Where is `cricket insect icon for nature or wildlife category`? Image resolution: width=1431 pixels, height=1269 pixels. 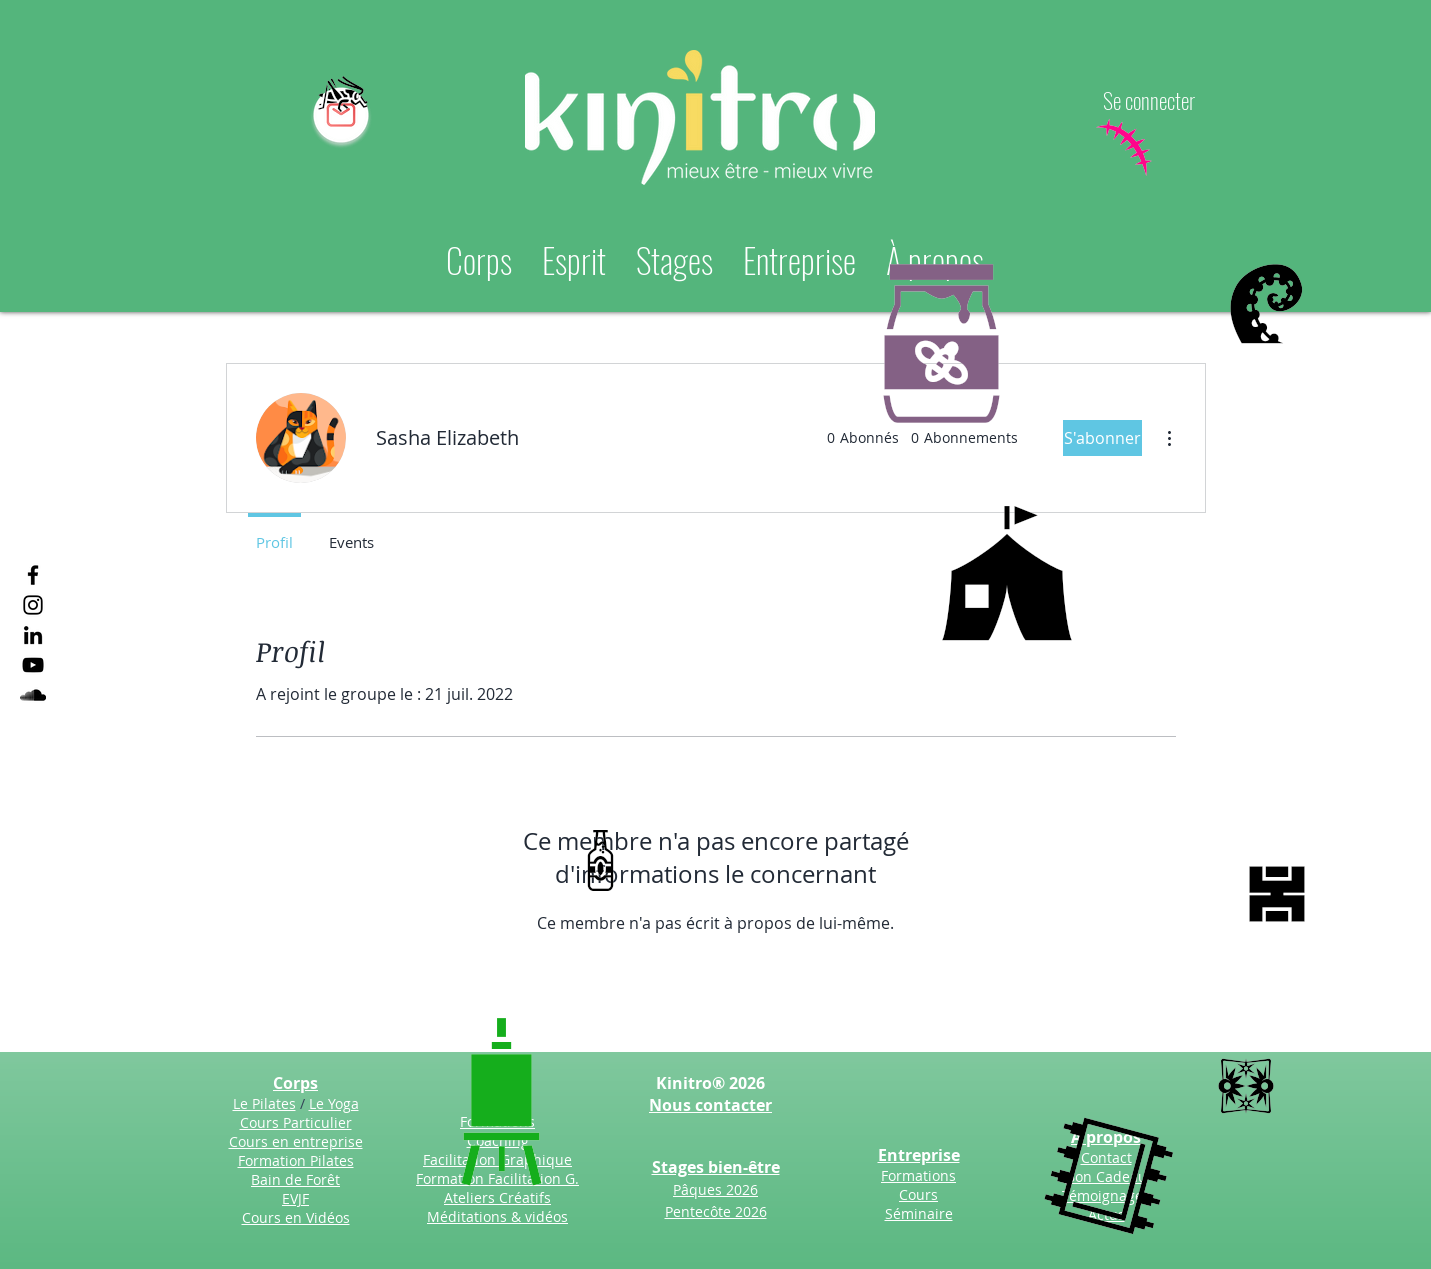 cricket insect icon for nature or wildlife category is located at coordinates (343, 94).